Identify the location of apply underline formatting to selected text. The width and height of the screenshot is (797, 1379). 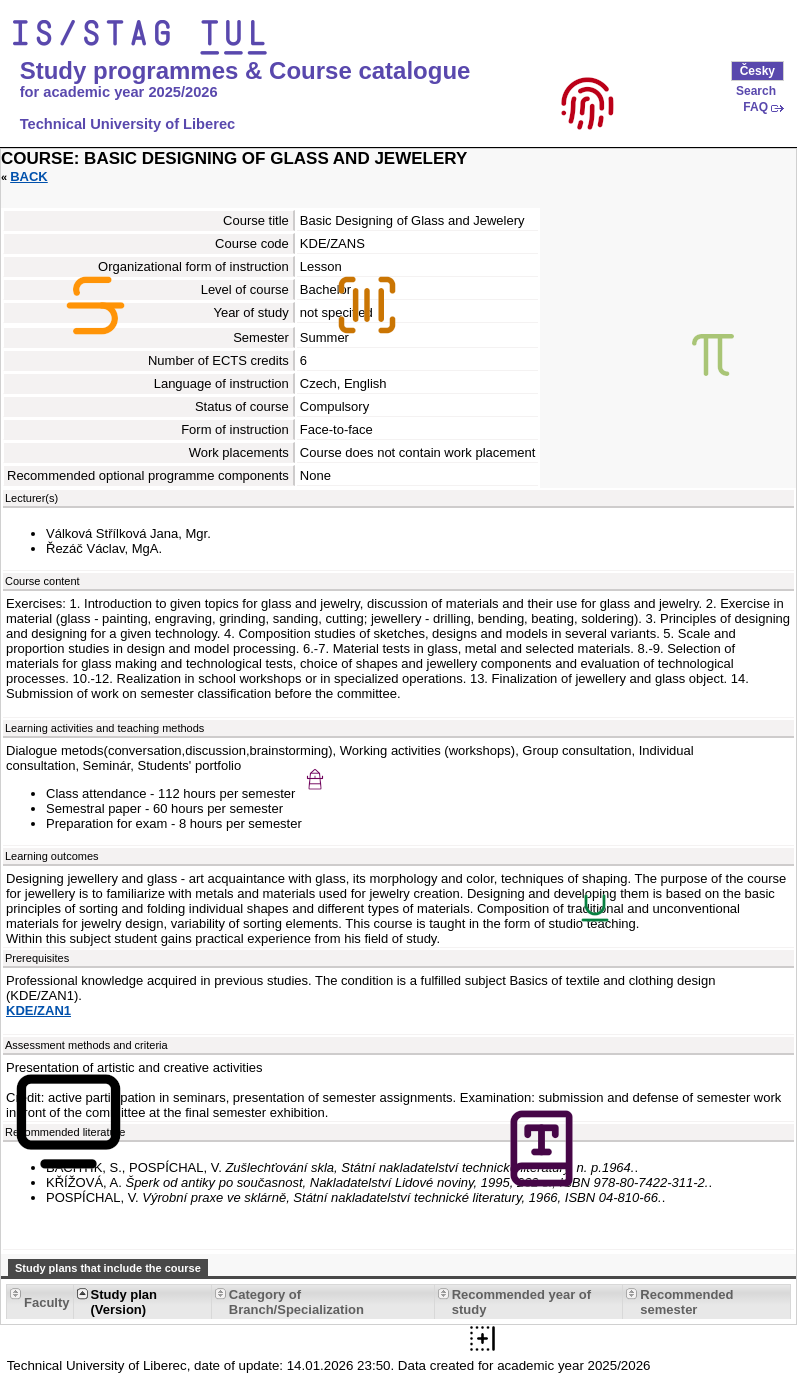
(595, 908).